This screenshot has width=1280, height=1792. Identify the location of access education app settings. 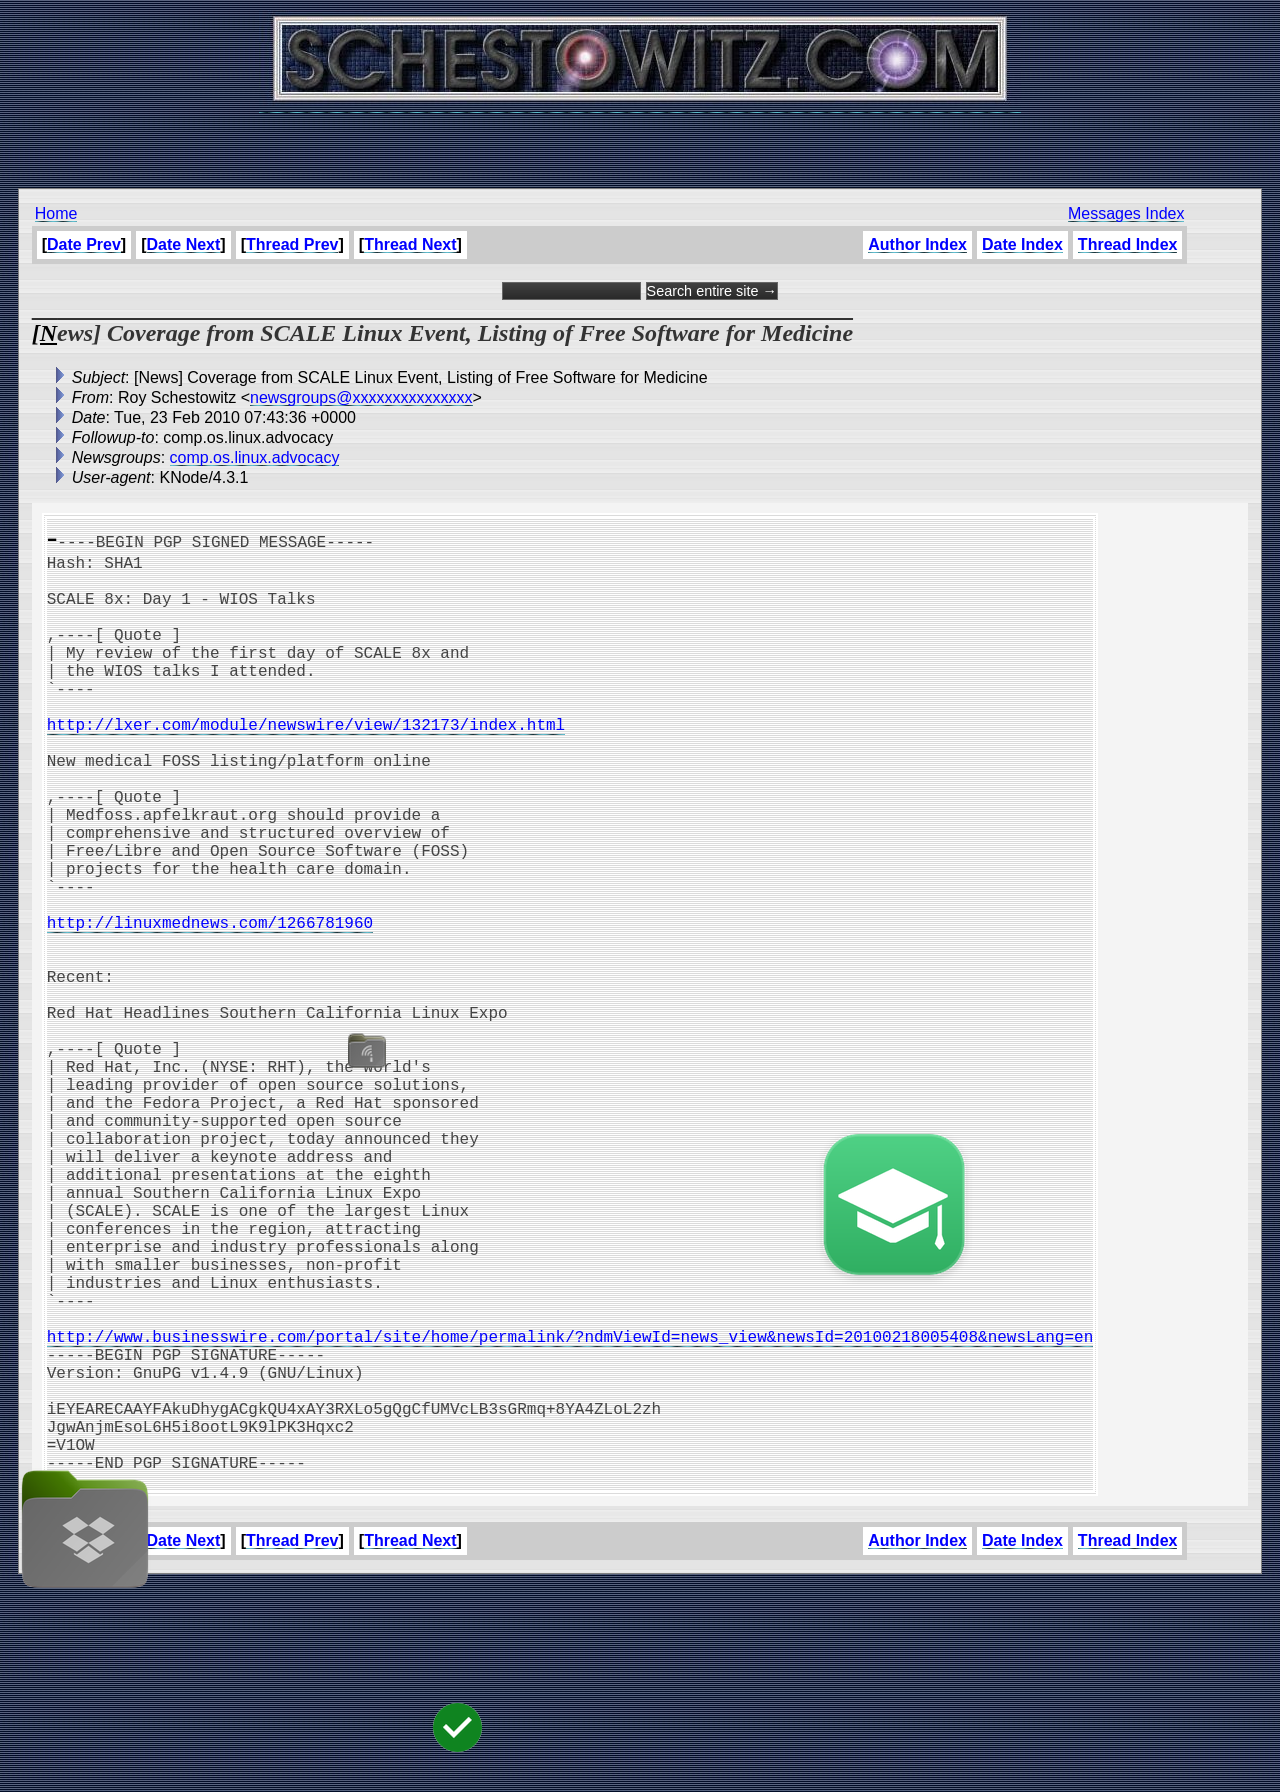
(894, 1205).